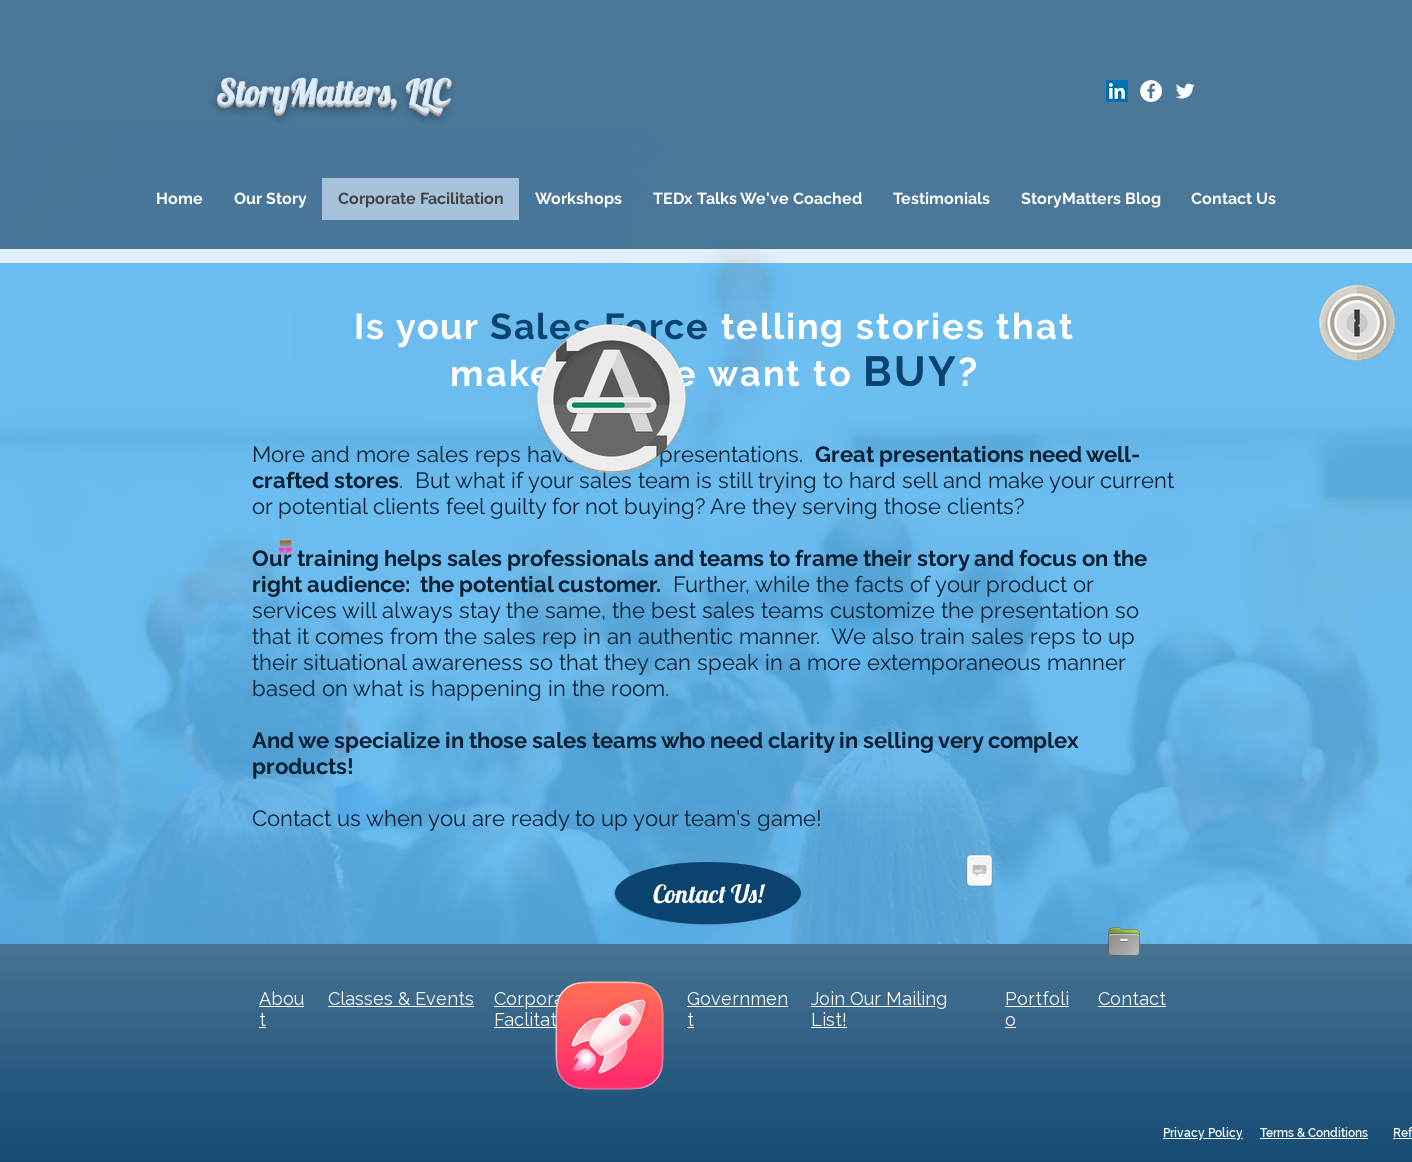 This screenshot has width=1412, height=1162. Describe the element at coordinates (611, 398) in the screenshot. I see `open the software update manager` at that location.